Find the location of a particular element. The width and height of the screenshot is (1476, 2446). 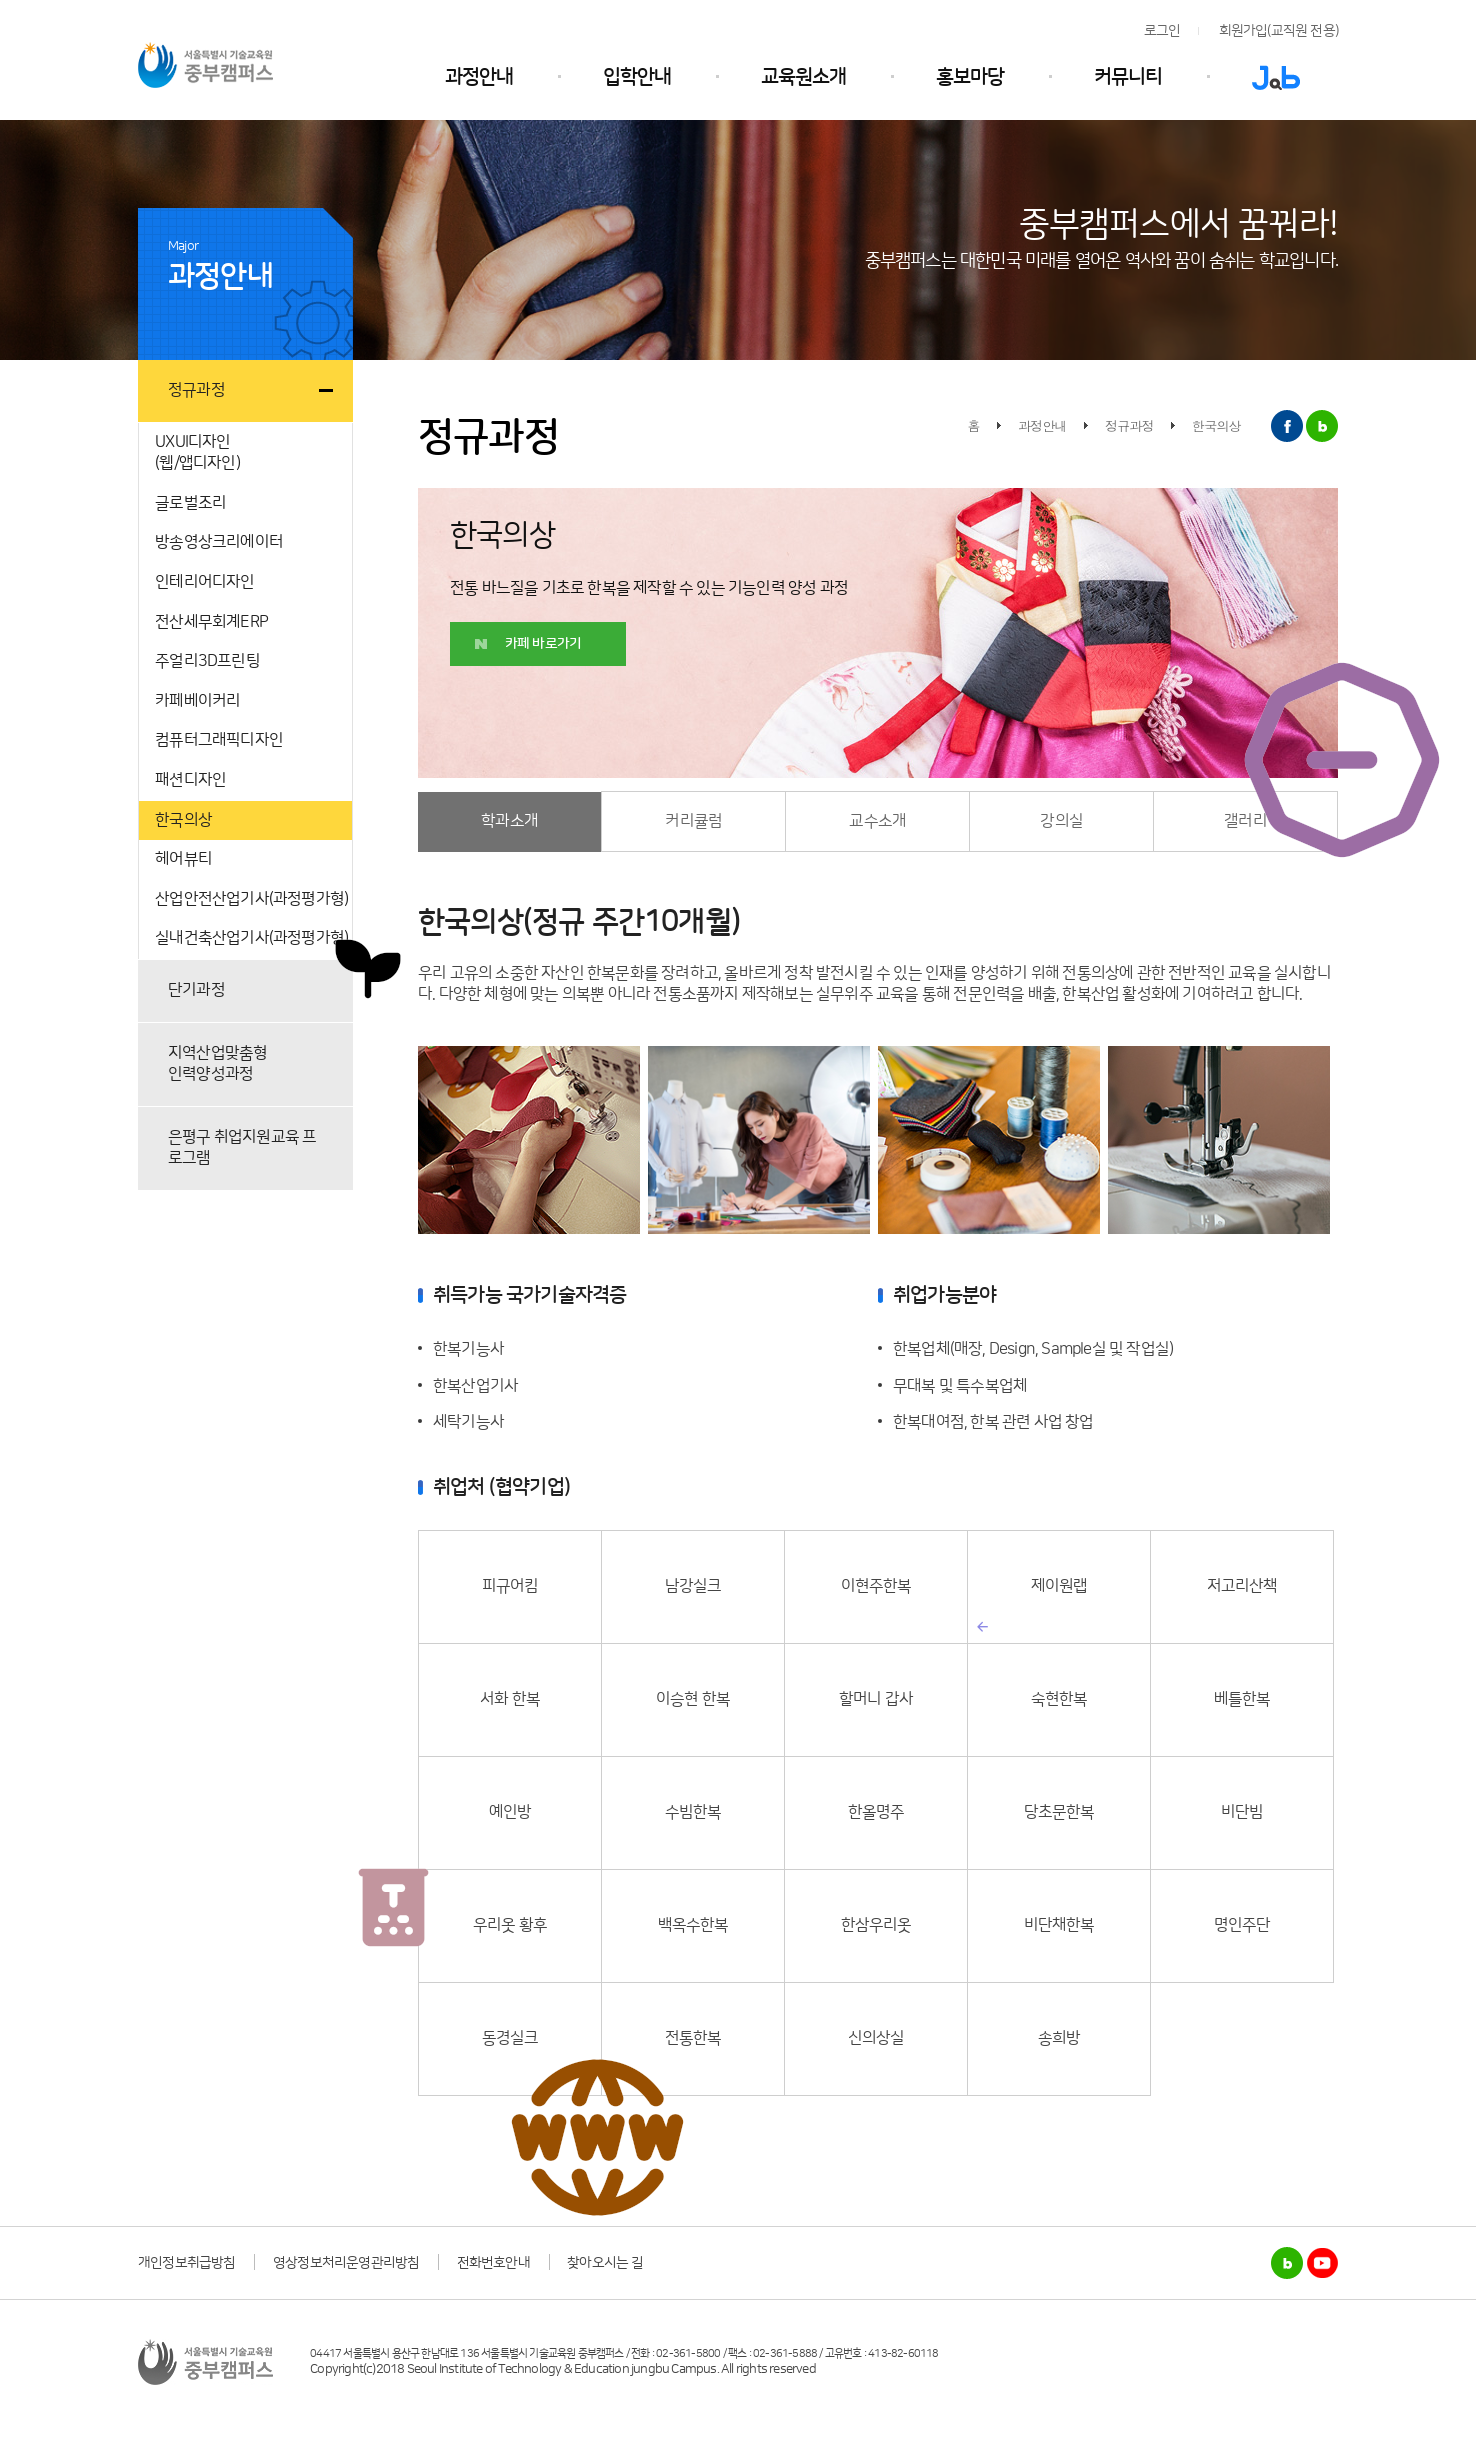

remove or delete an item is located at coordinates (1342, 760).